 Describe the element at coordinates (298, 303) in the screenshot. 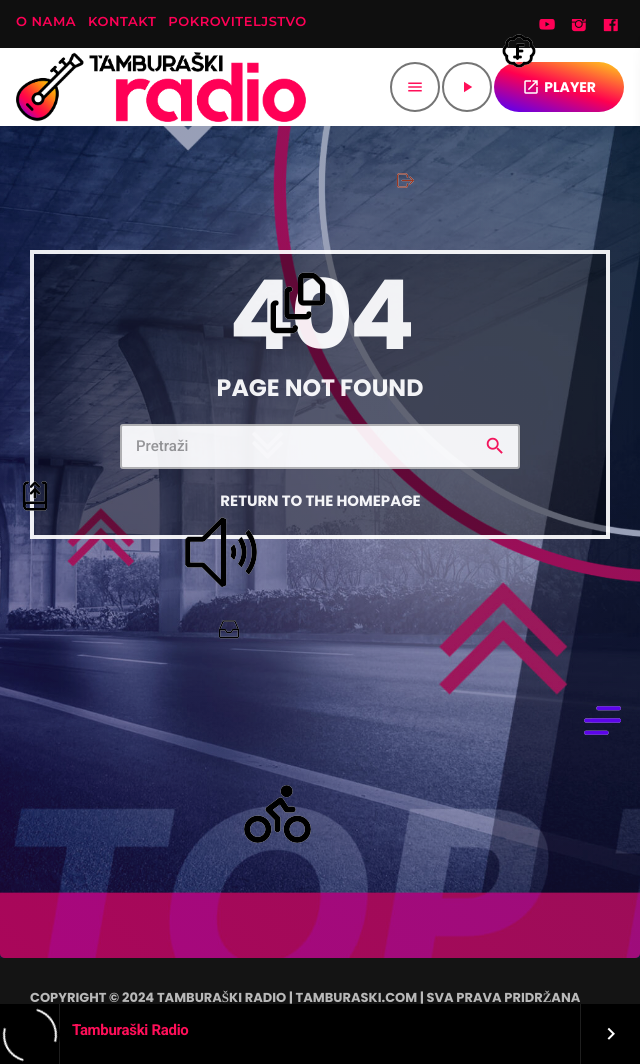

I see `view stacked or grouped files` at that location.